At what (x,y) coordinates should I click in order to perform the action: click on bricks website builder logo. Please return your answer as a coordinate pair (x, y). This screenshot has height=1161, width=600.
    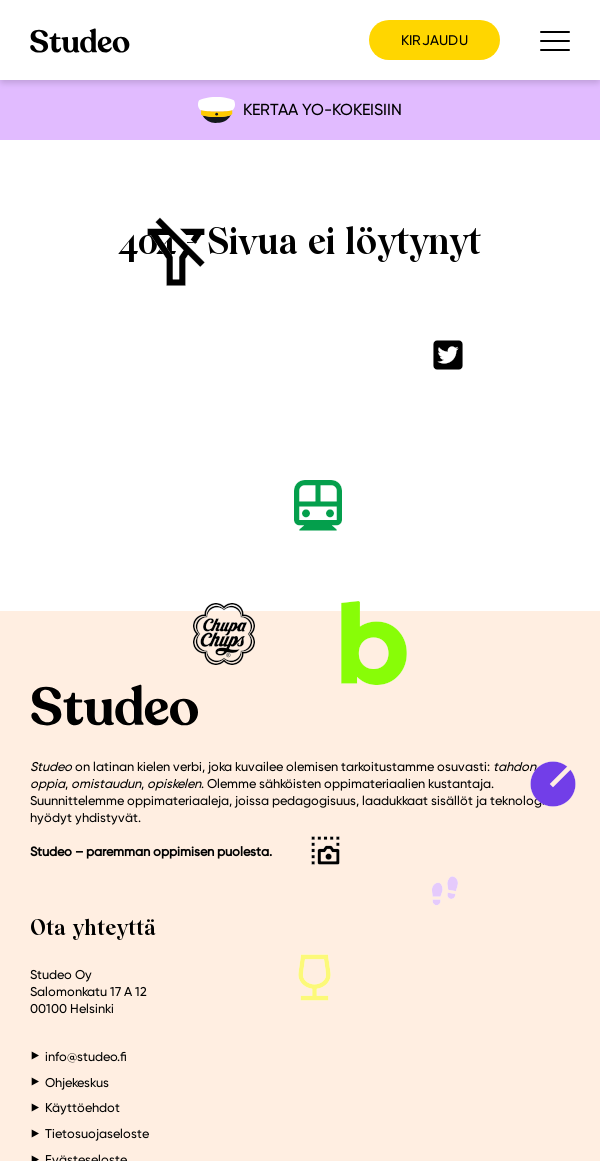
    Looking at the image, I should click on (374, 643).